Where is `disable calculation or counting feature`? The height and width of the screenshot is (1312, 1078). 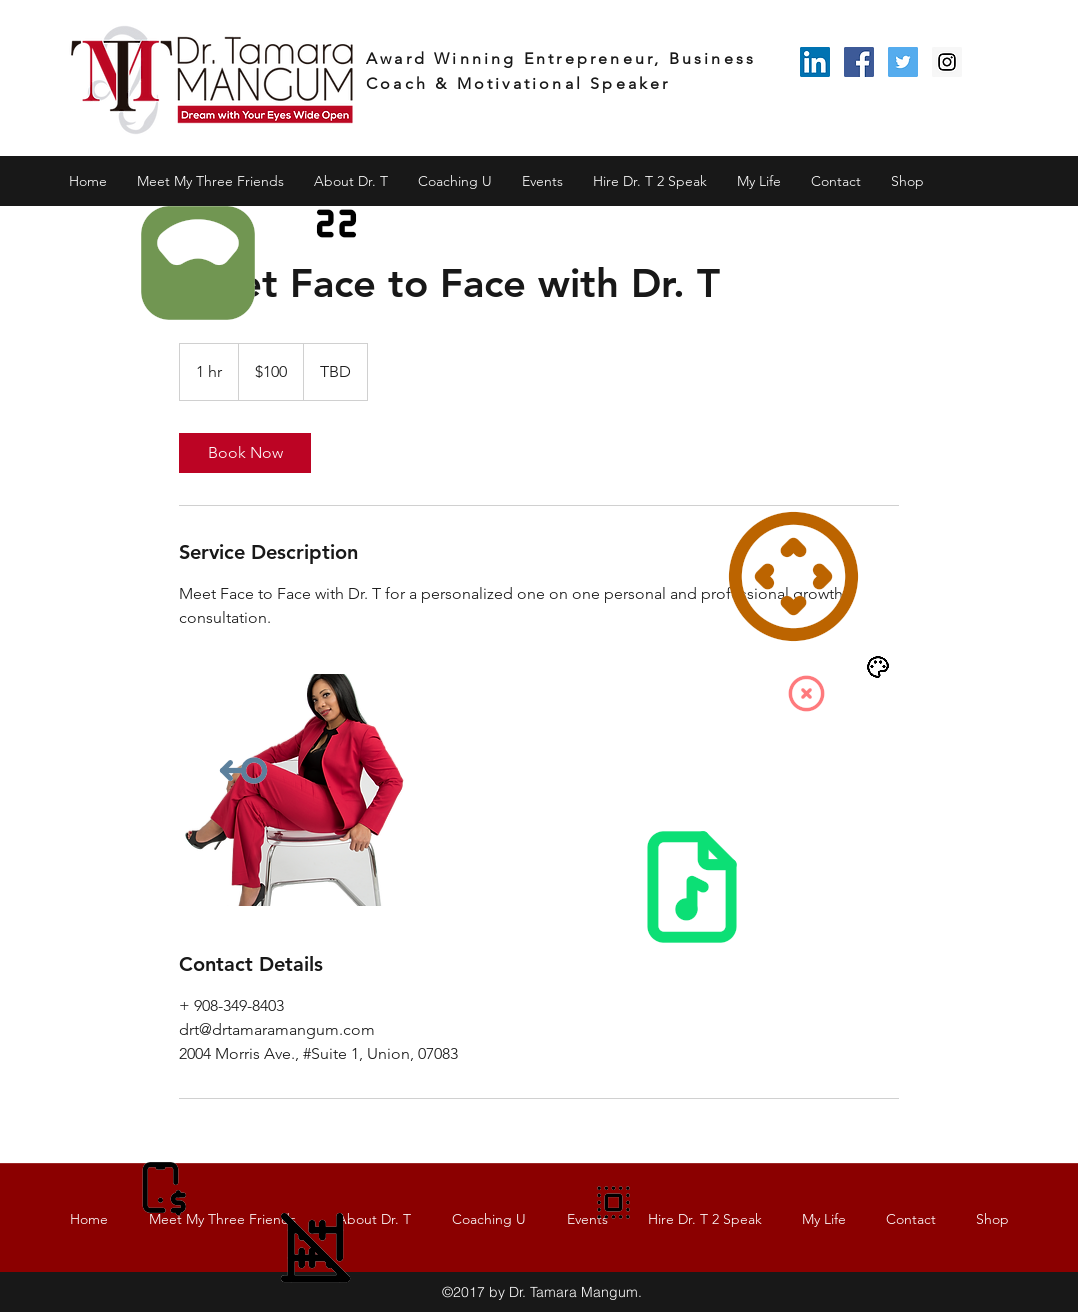
disable calculation or counting feature is located at coordinates (315, 1247).